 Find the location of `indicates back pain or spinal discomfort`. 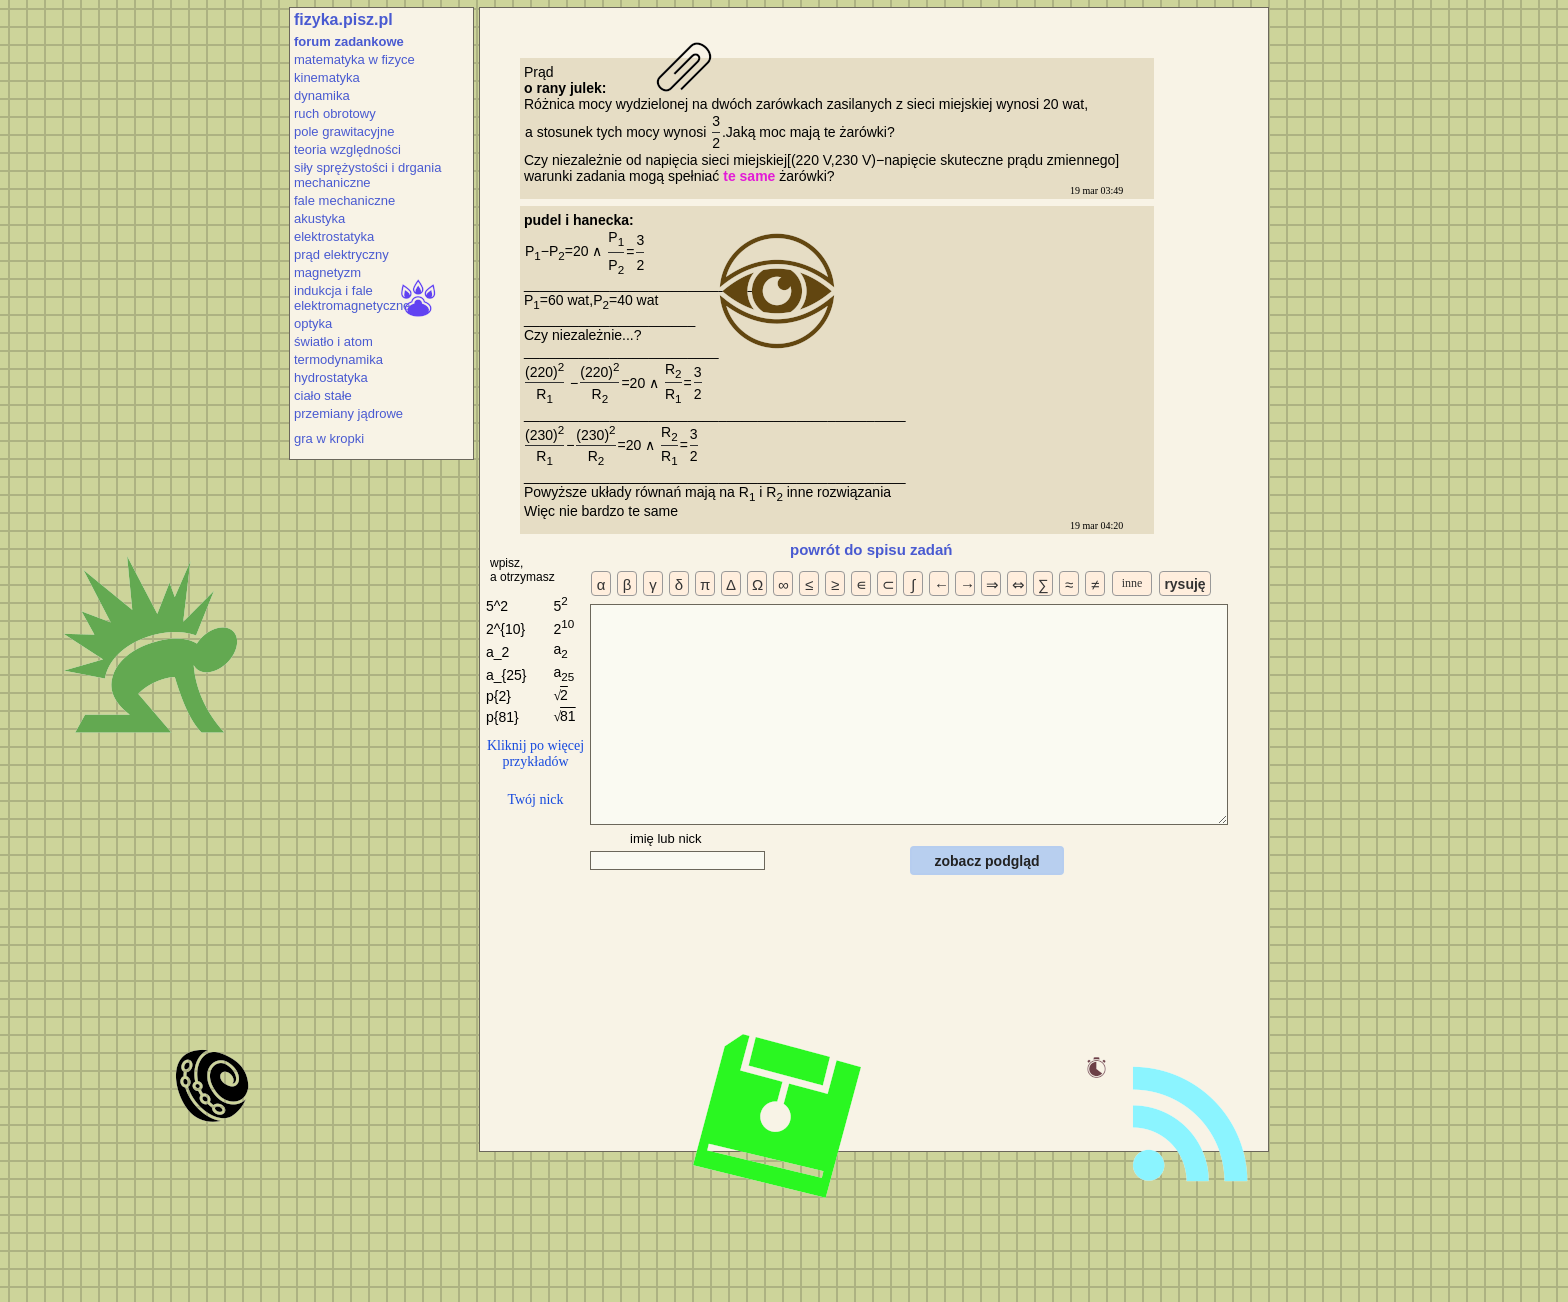

indicates back pain or spinal discomfort is located at coordinates (148, 644).